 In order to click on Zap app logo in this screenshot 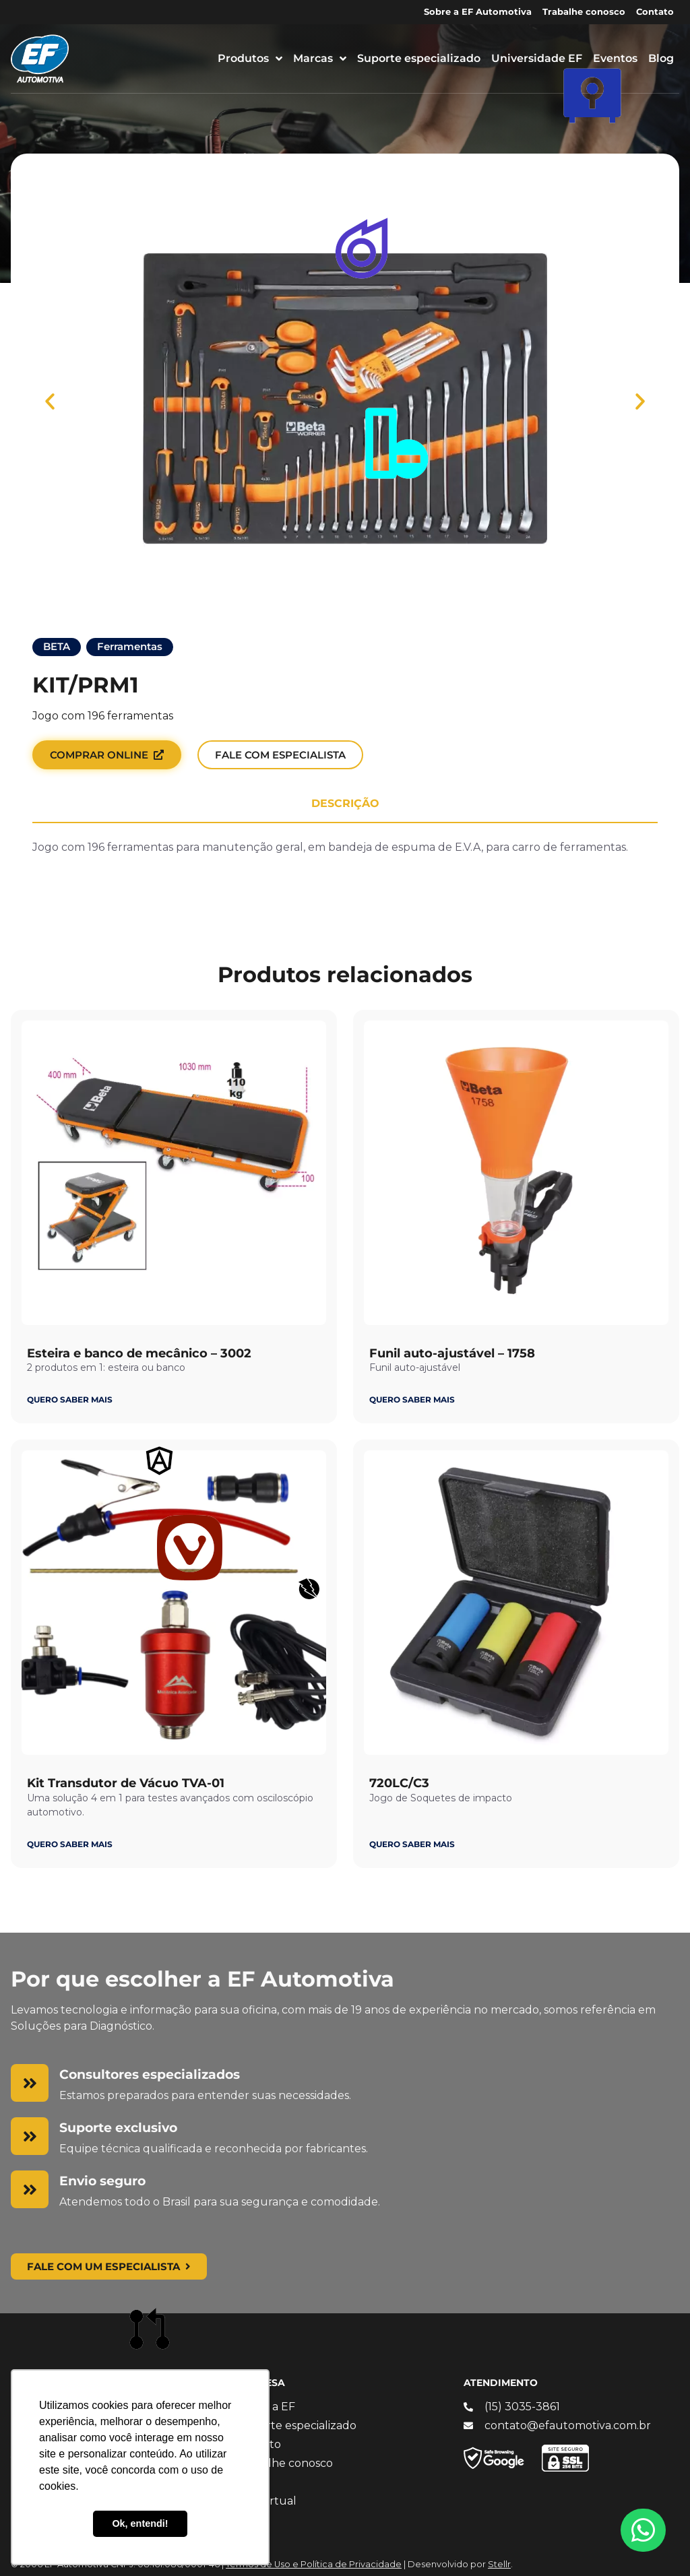, I will do `click(309, 1588)`.